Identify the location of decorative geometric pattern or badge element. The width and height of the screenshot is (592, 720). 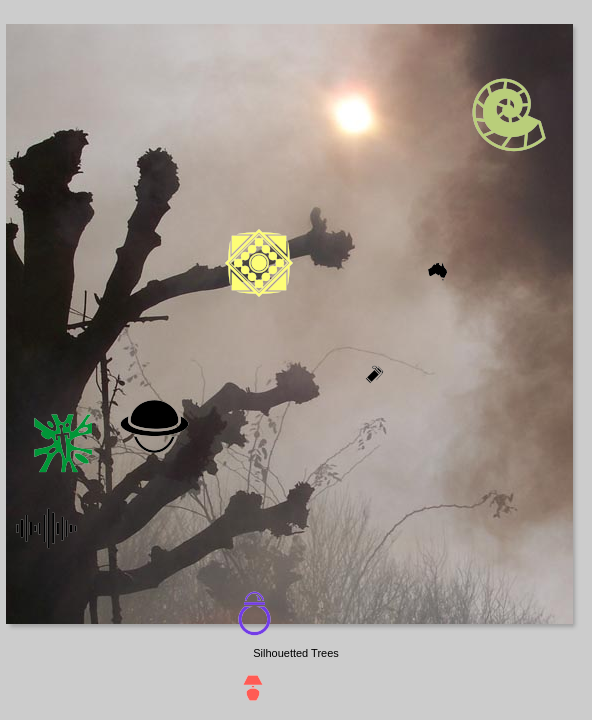
(259, 263).